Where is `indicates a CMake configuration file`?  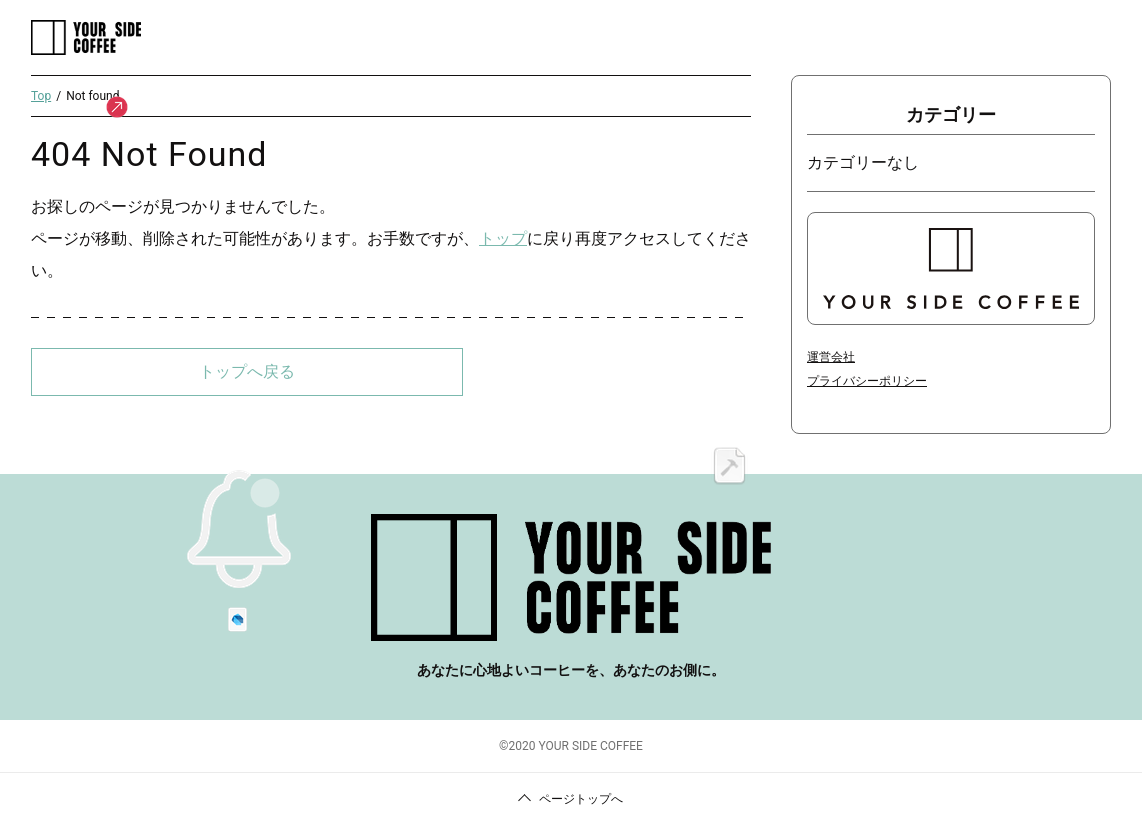 indicates a CMake configuration file is located at coordinates (729, 465).